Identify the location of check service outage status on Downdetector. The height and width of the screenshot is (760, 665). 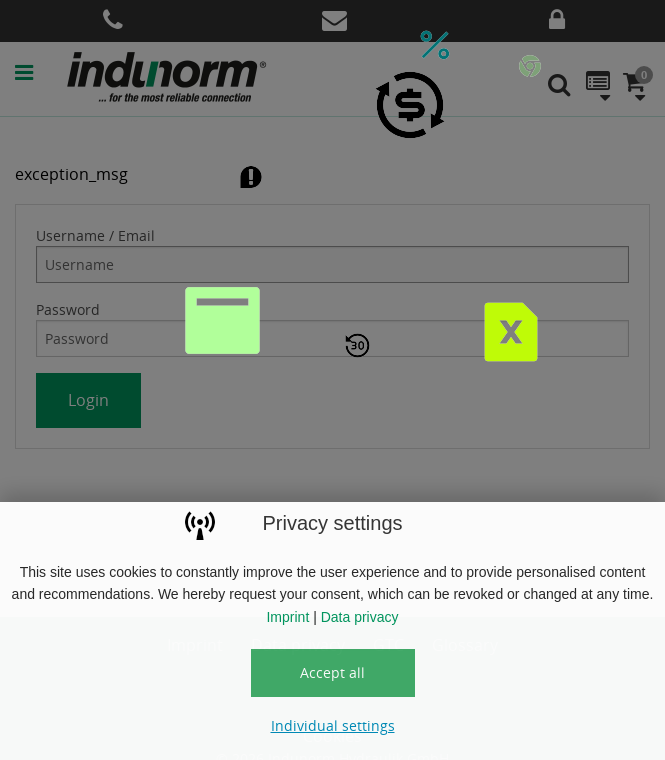
(251, 177).